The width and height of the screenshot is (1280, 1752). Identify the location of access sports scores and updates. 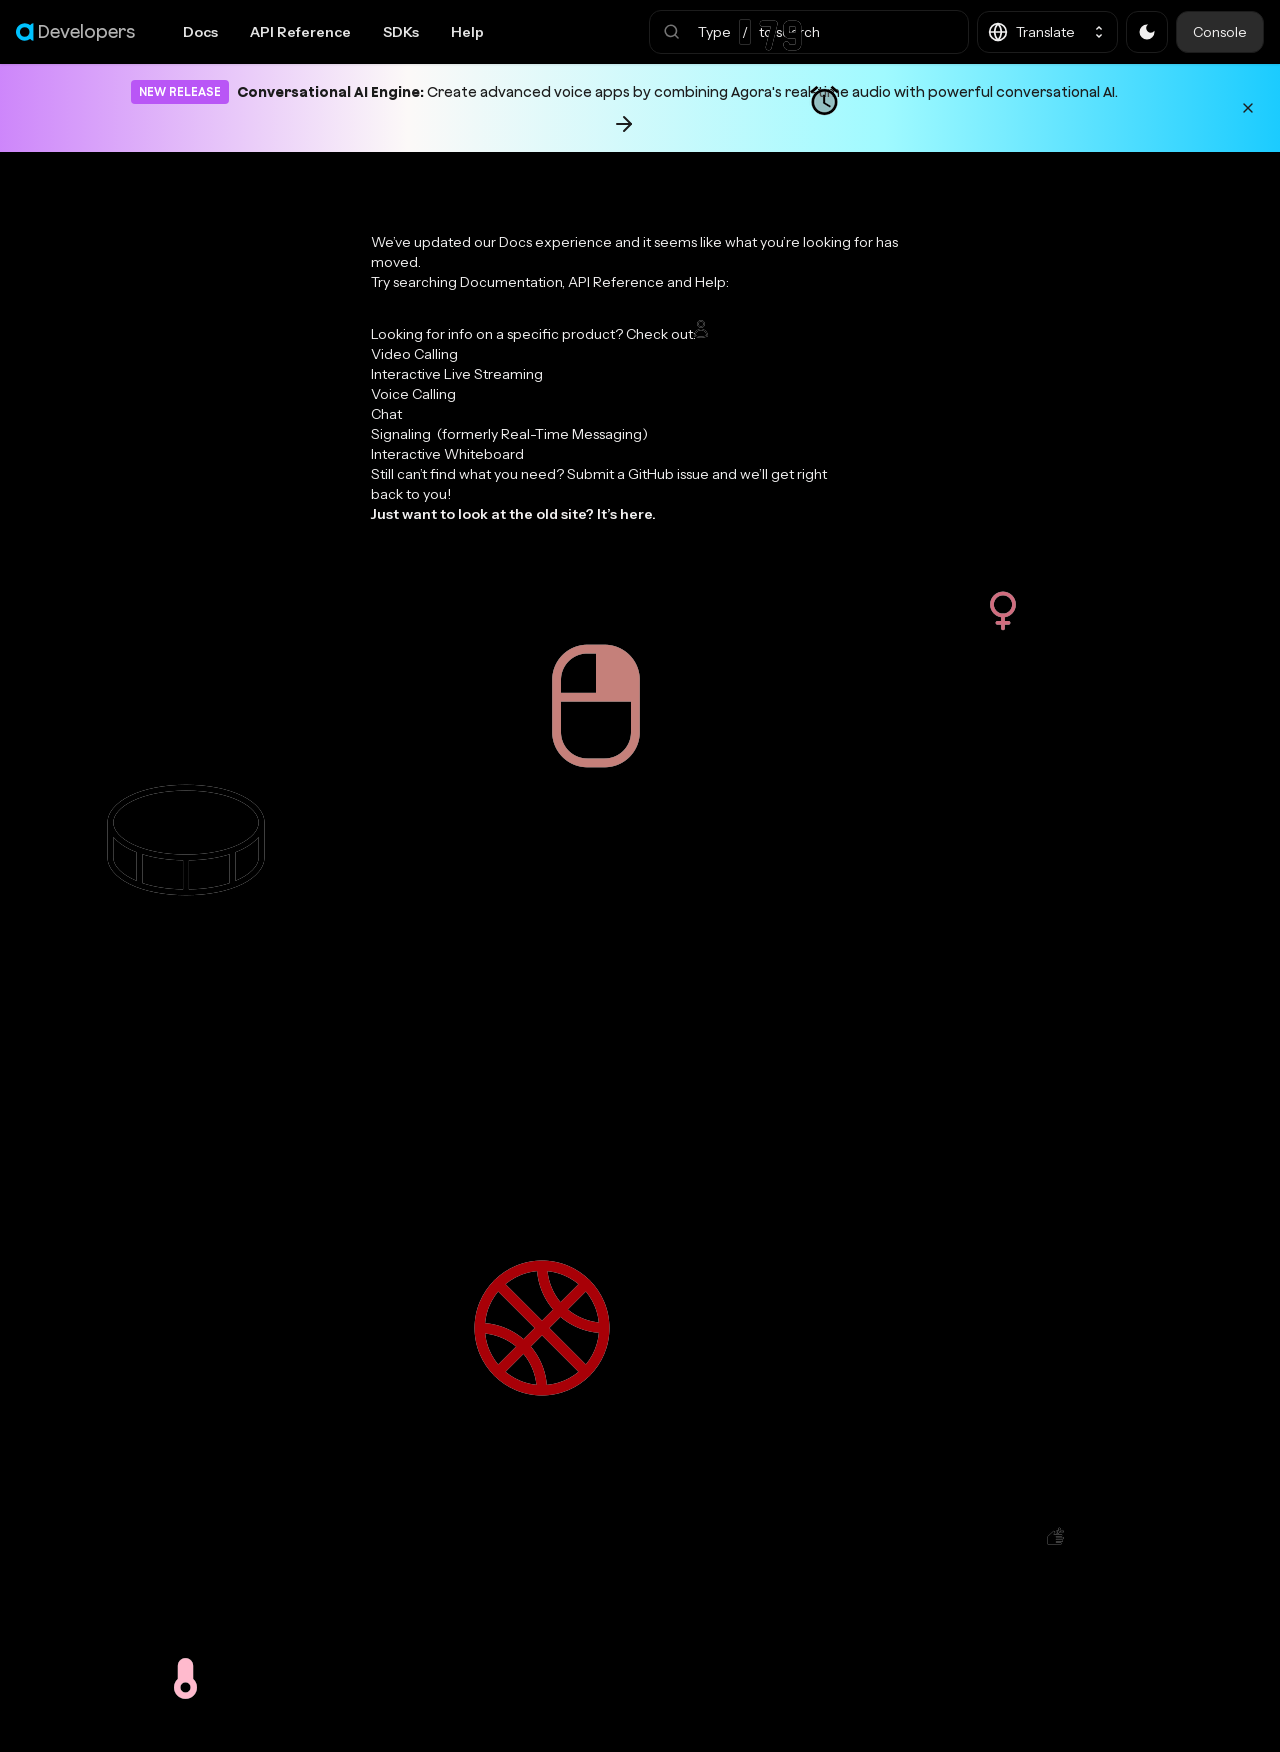
(542, 1328).